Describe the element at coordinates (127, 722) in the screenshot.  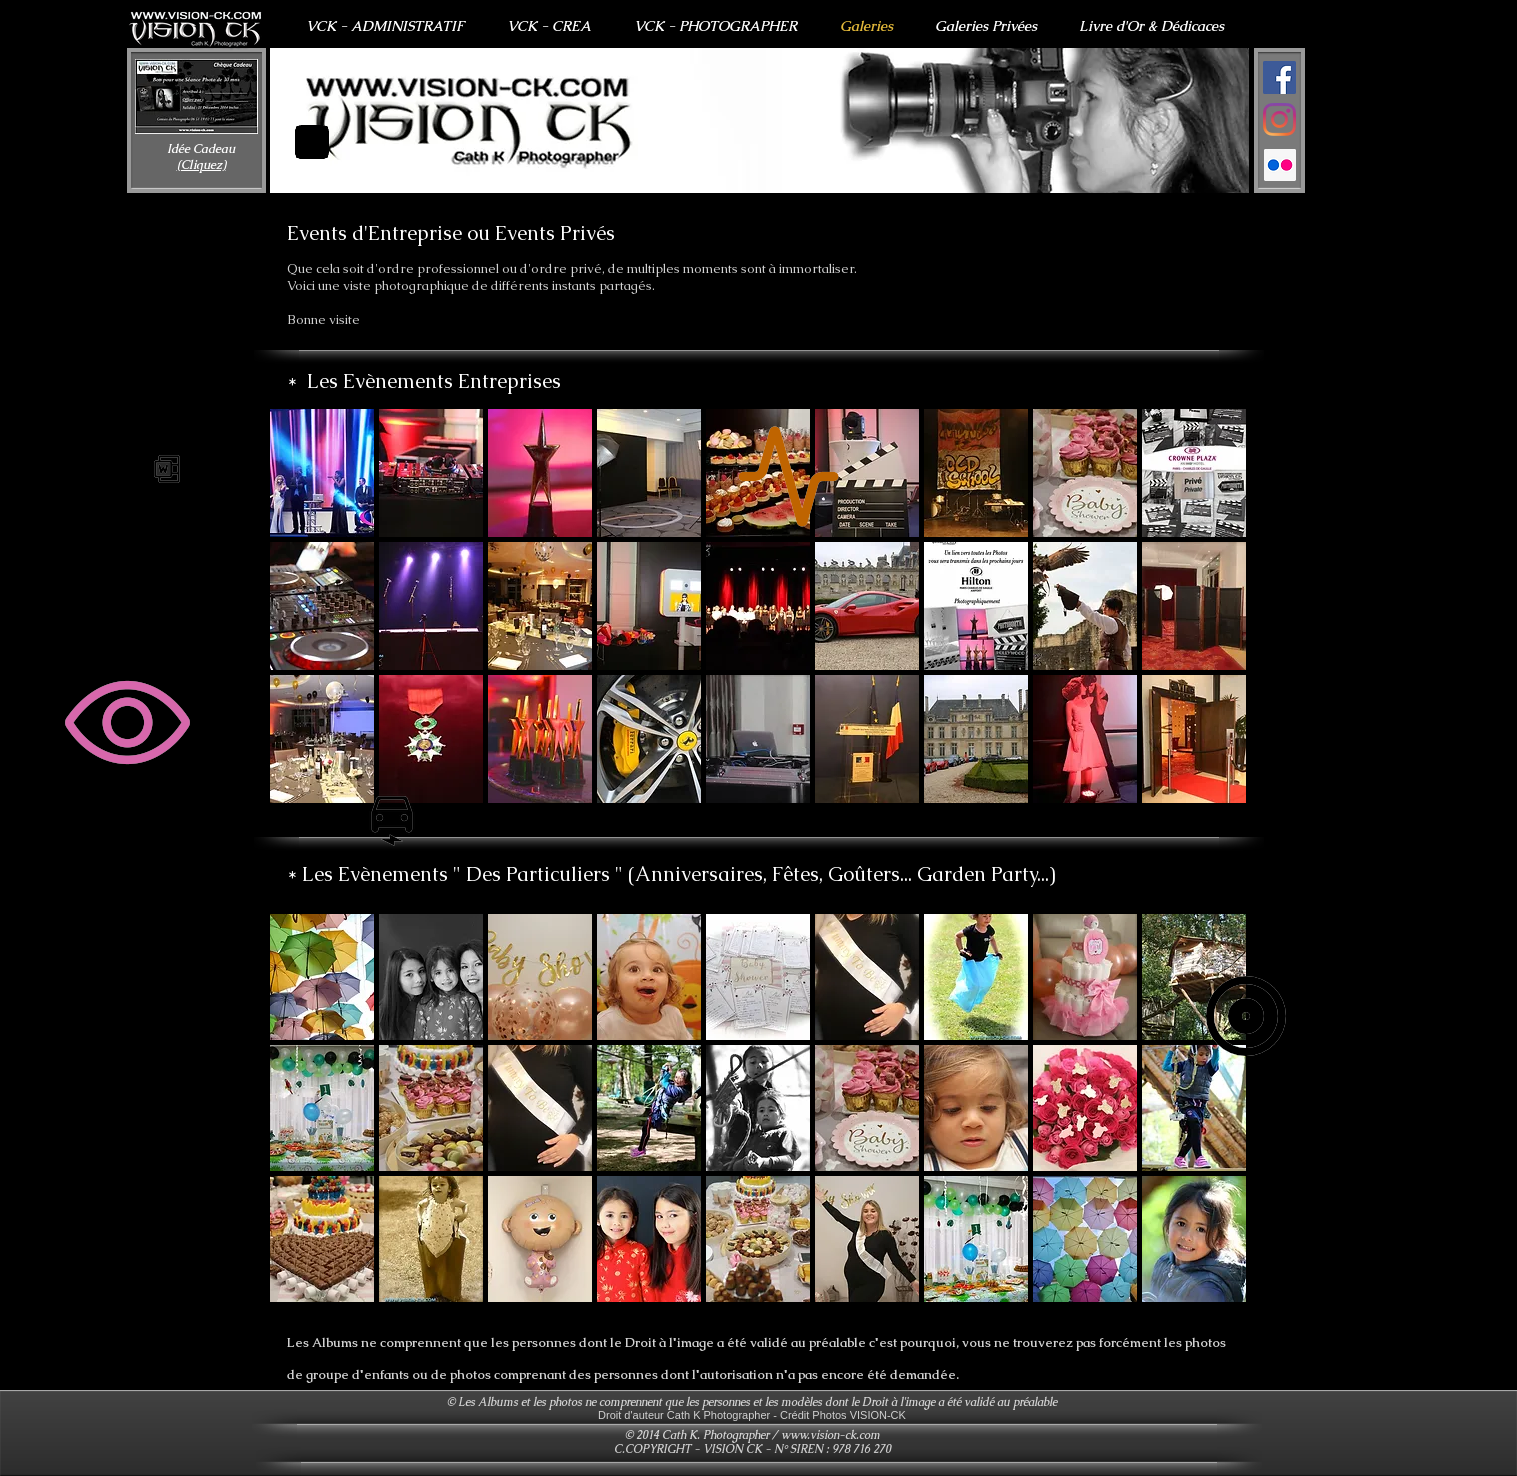
I see `view or preview content` at that location.